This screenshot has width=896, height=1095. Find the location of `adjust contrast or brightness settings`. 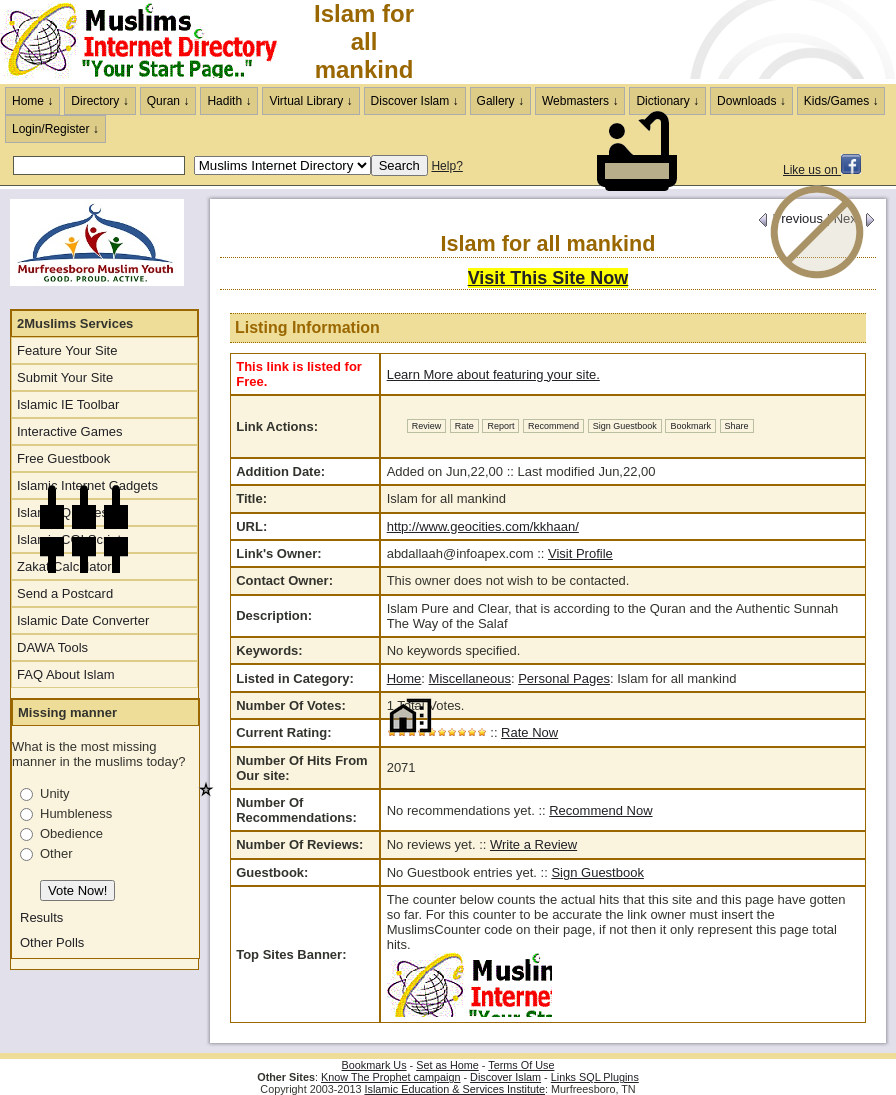

adjust contrast or brightness settings is located at coordinates (817, 232).